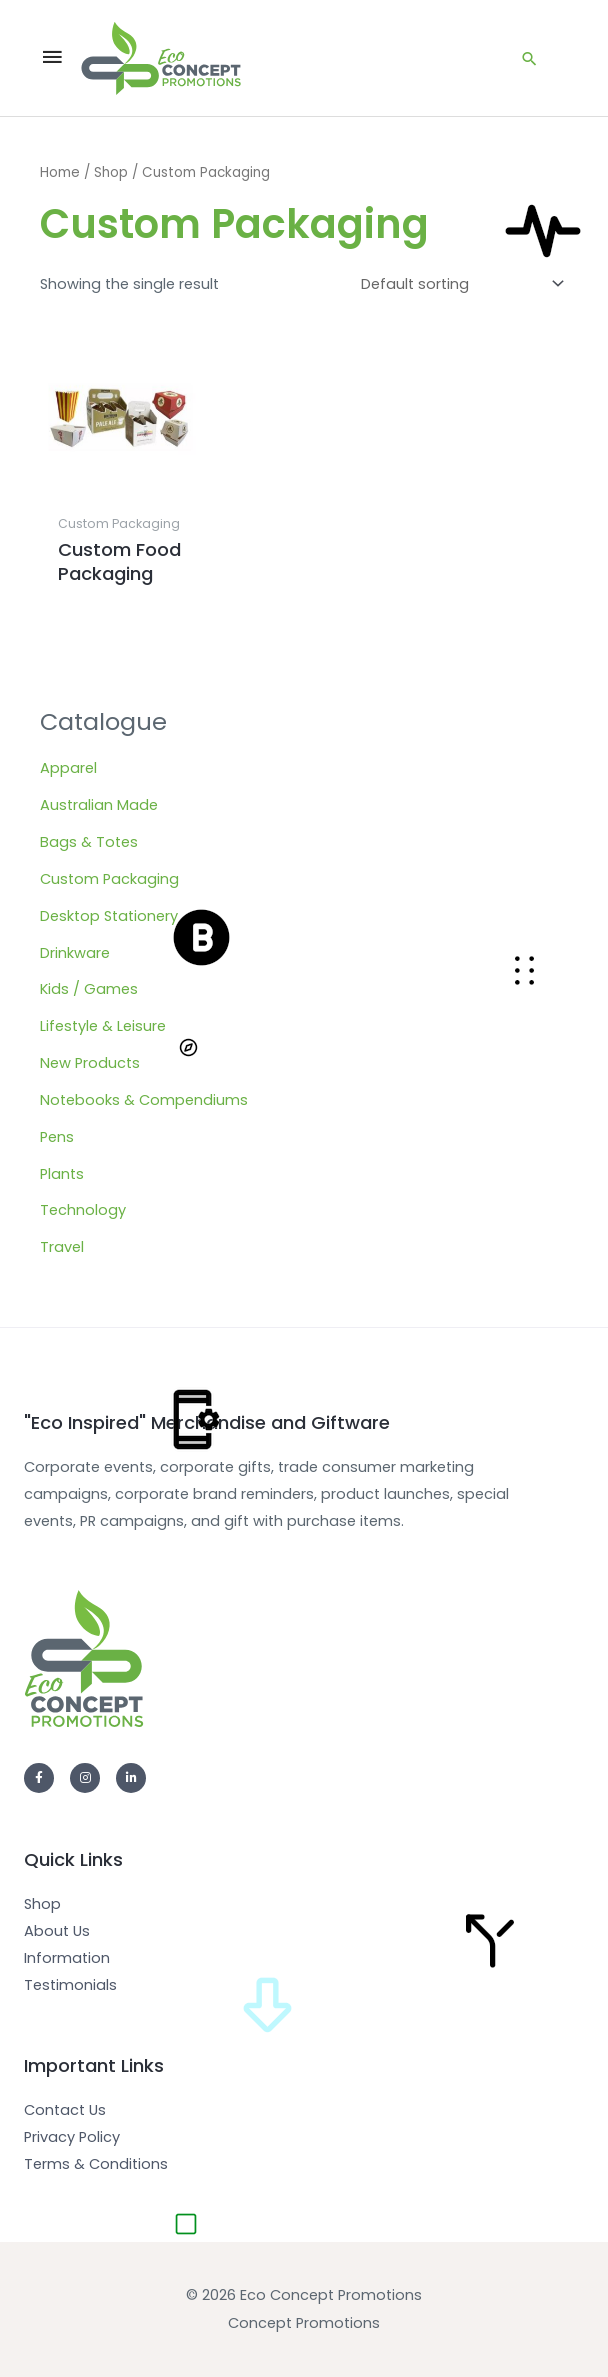  What do you see at coordinates (543, 231) in the screenshot?
I see `view health or fitness activity` at bounding box center [543, 231].